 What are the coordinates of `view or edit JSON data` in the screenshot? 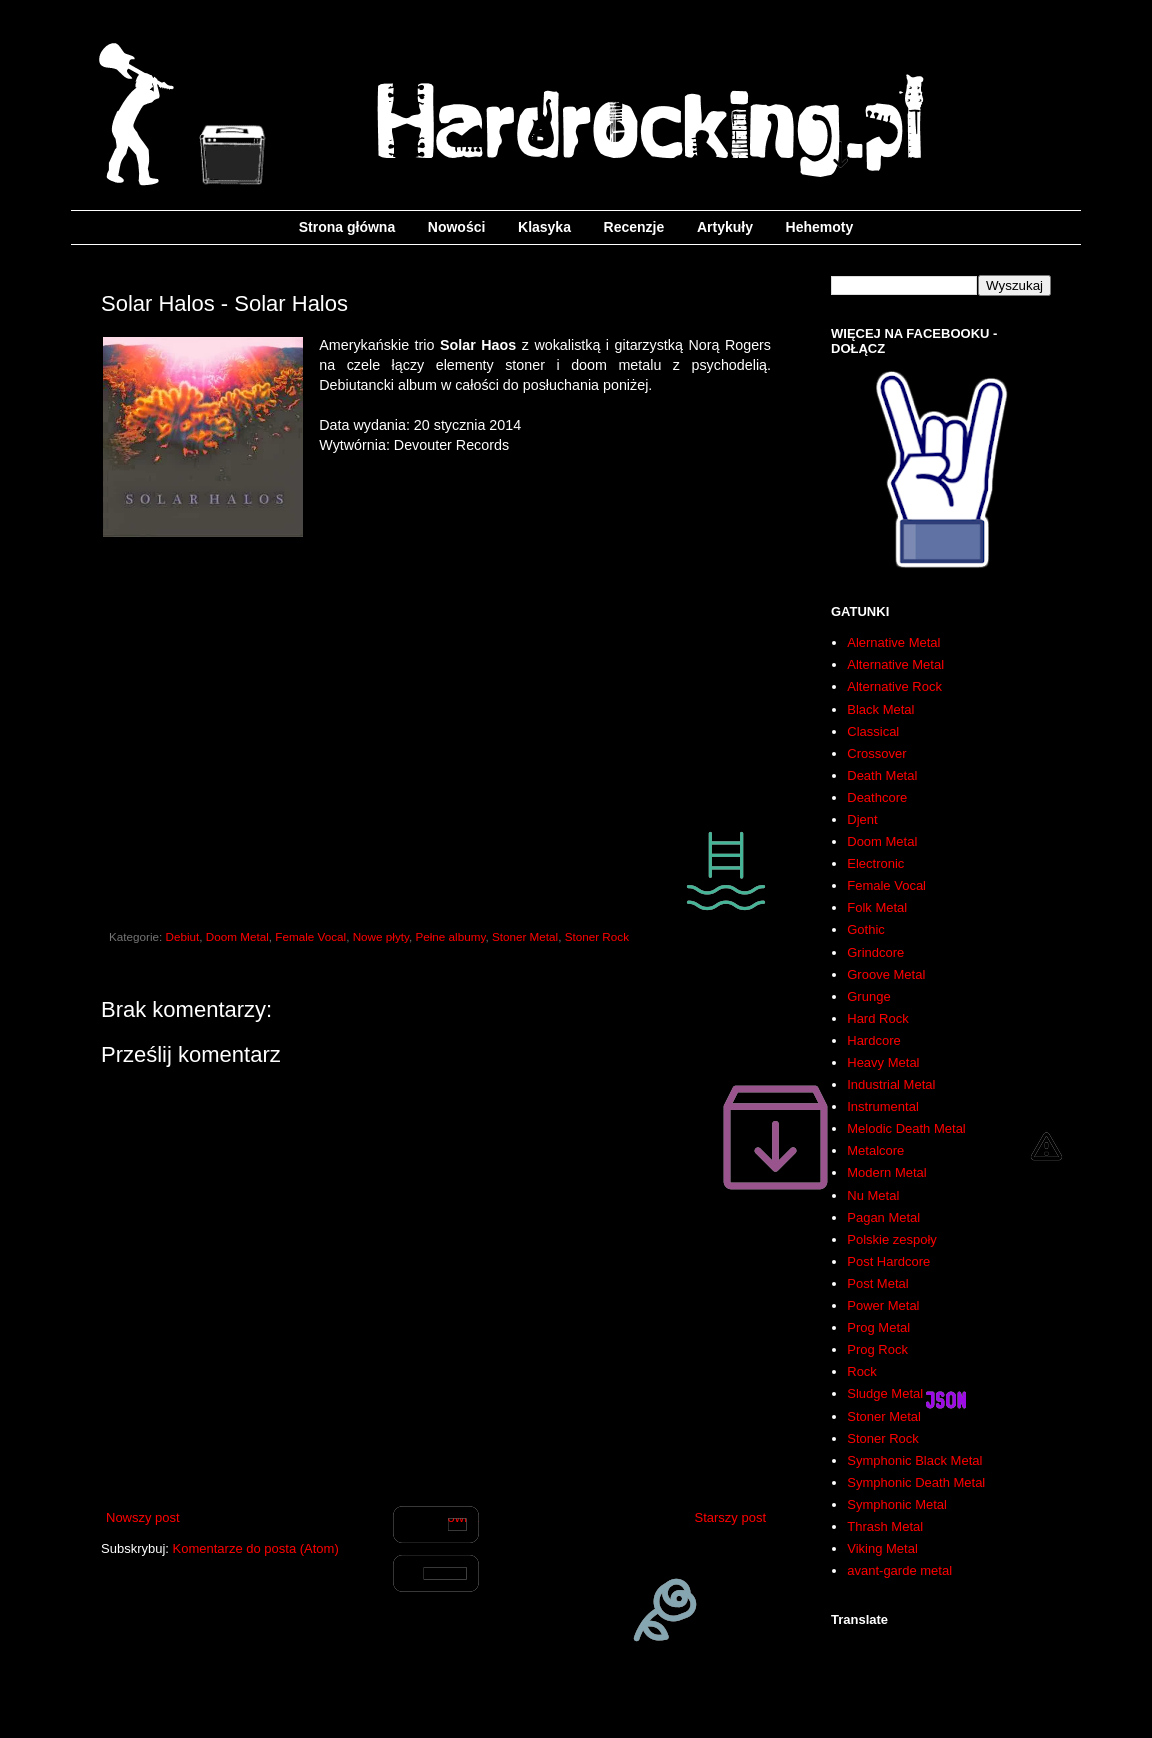 It's located at (946, 1400).